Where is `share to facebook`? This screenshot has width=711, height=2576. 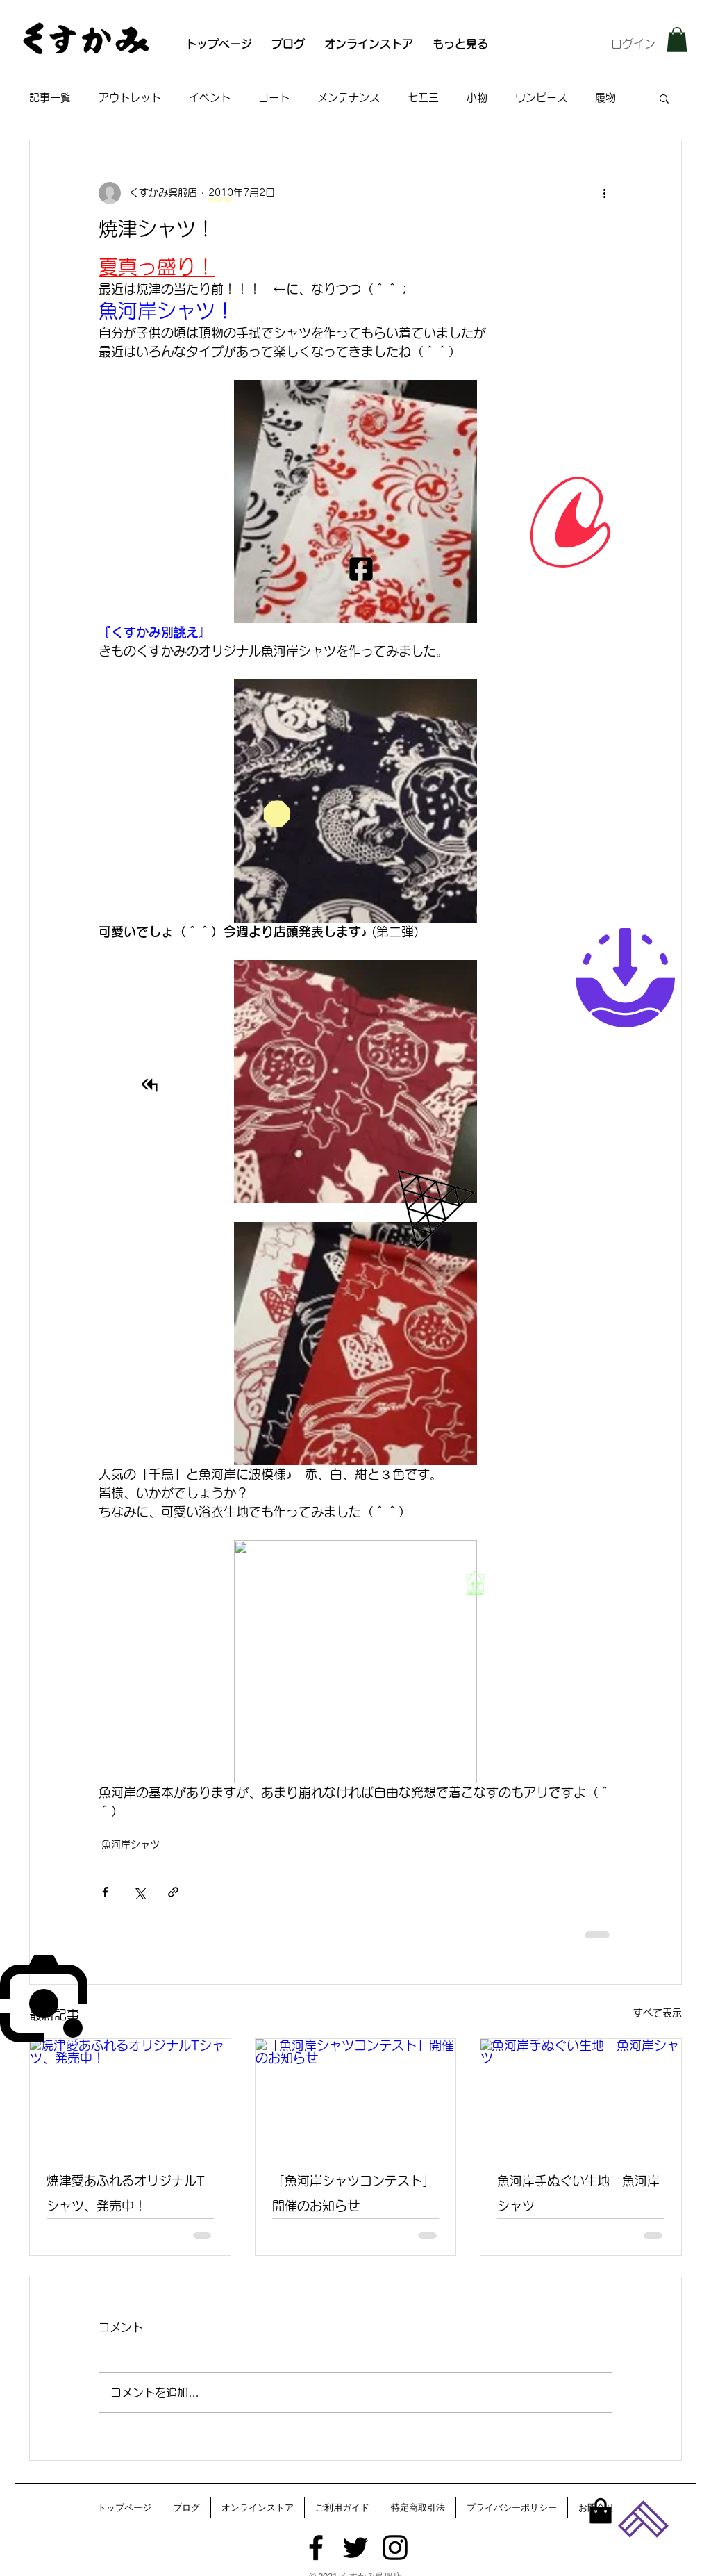 share to facebook is located at coordinates (361, 569).